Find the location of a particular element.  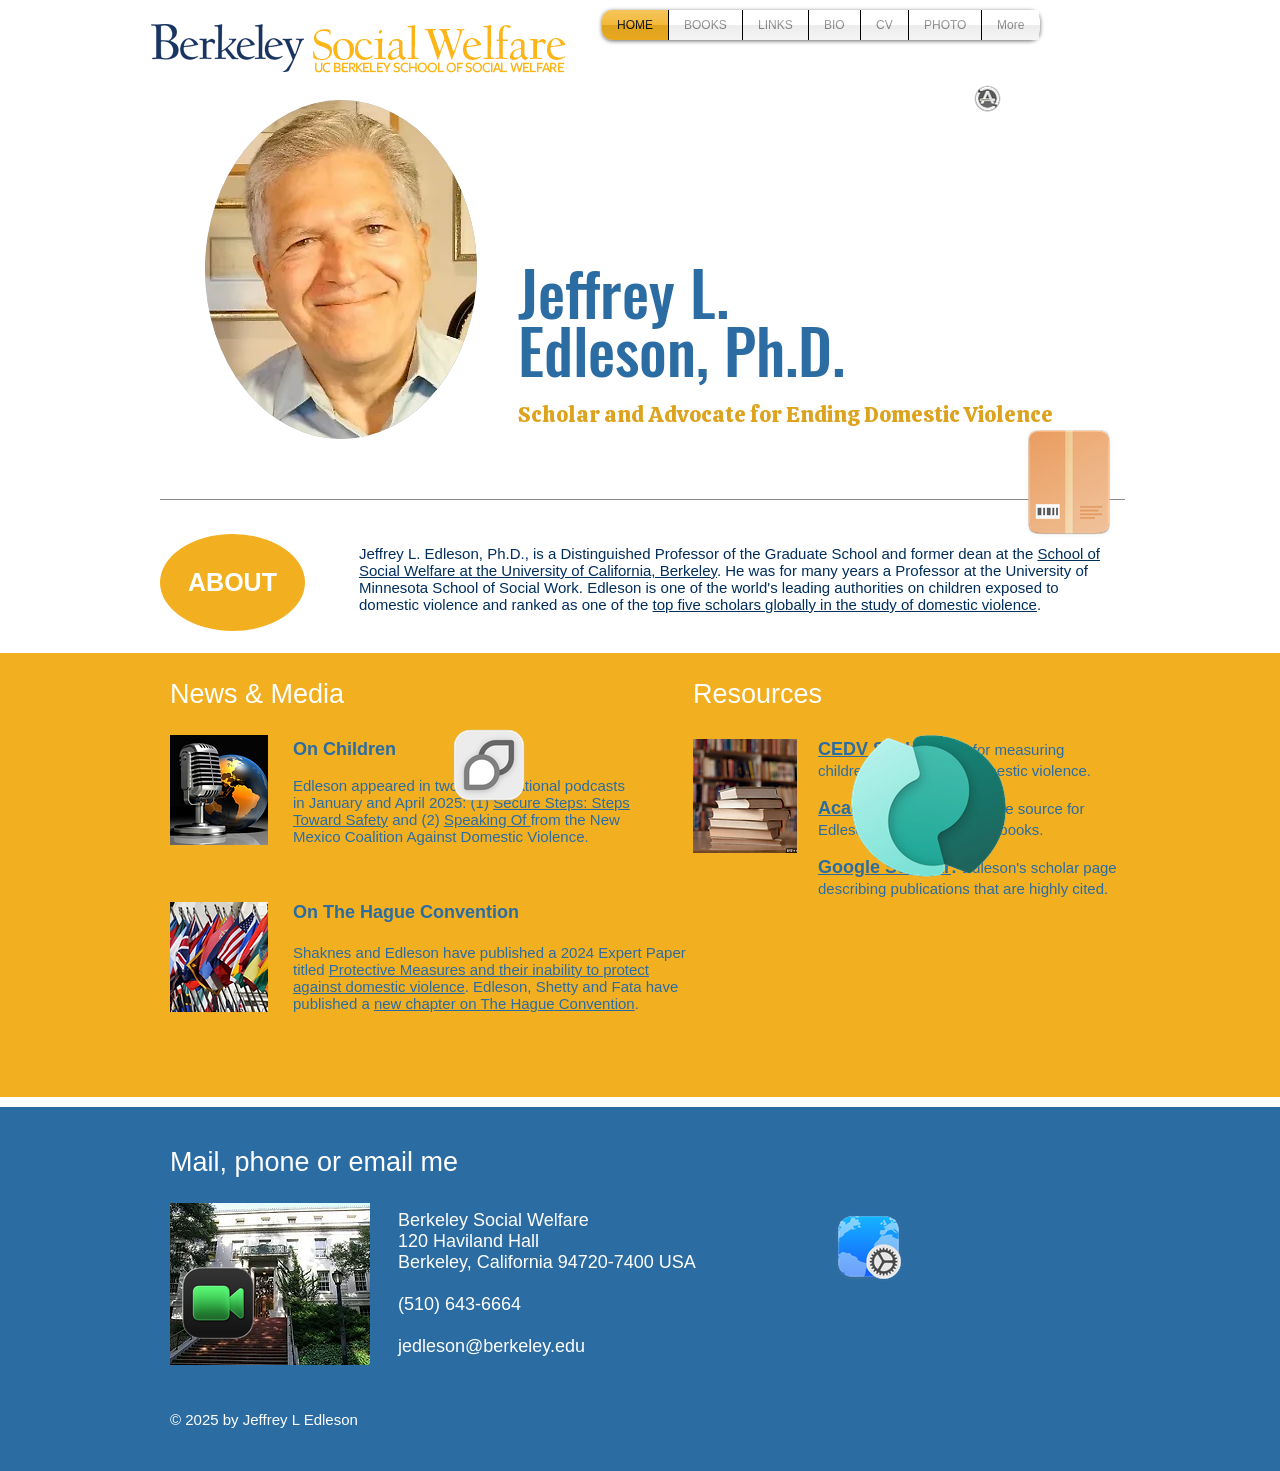

open or install a debian software package is located at coordinates (1069, 482).